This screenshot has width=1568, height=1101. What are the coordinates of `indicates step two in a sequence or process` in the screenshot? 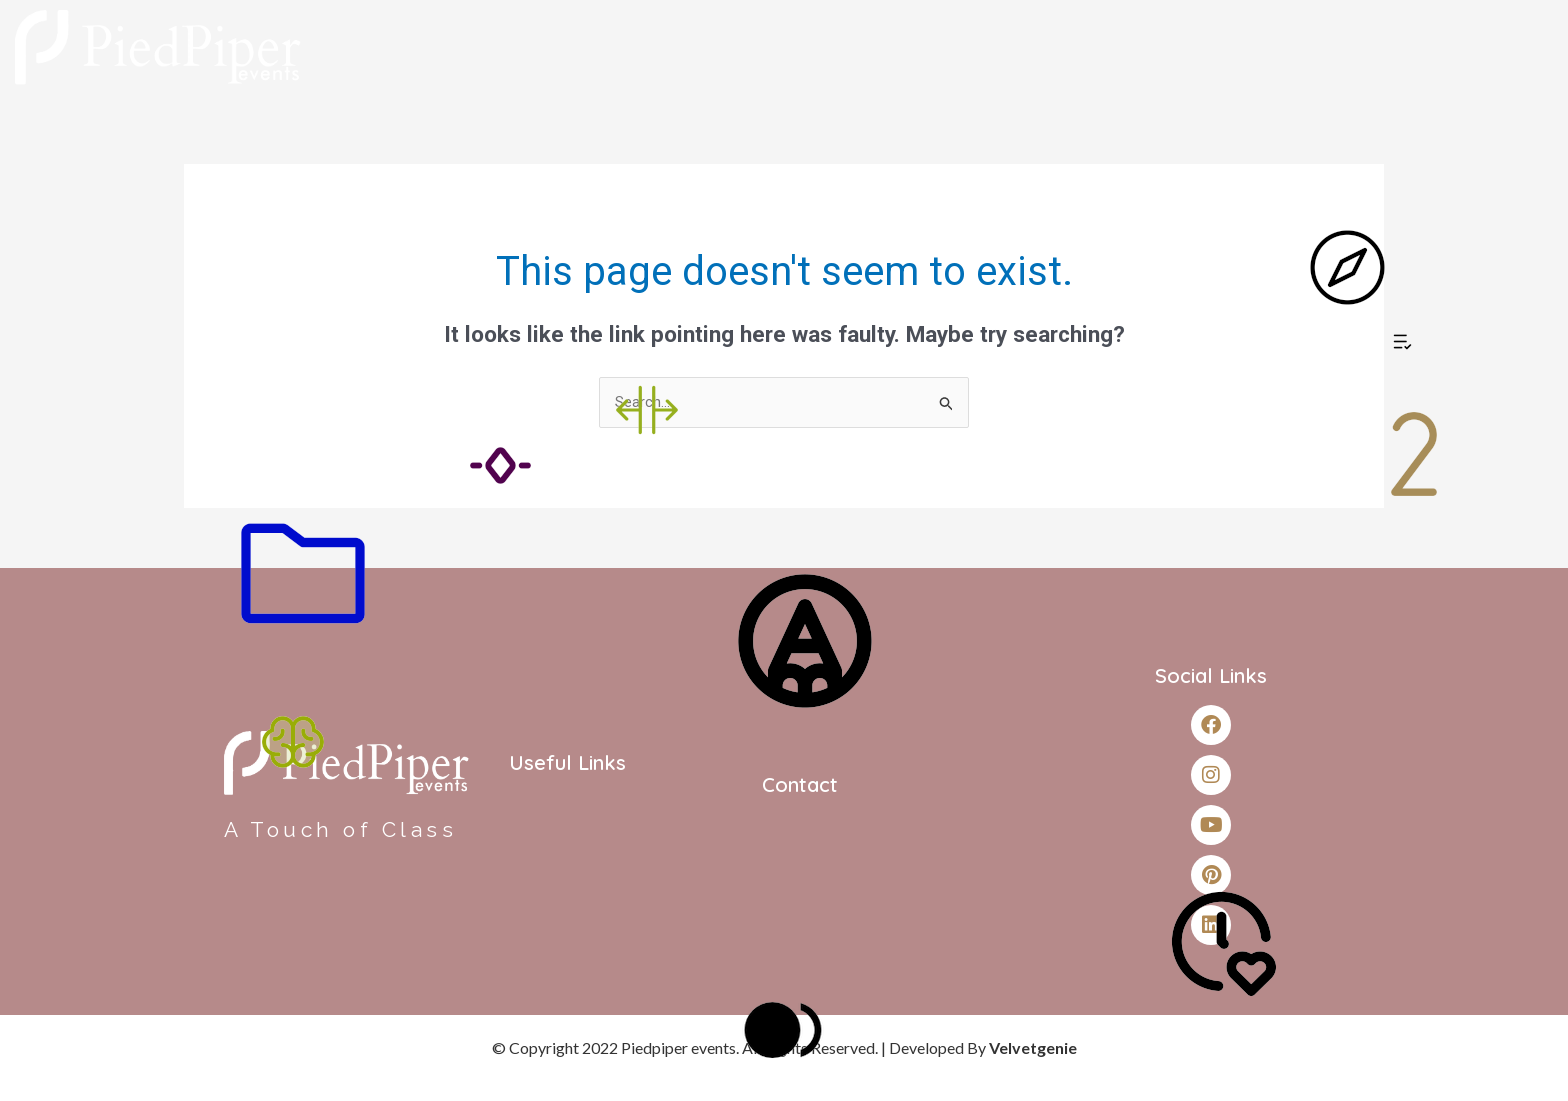 It's located at (1414, 454).